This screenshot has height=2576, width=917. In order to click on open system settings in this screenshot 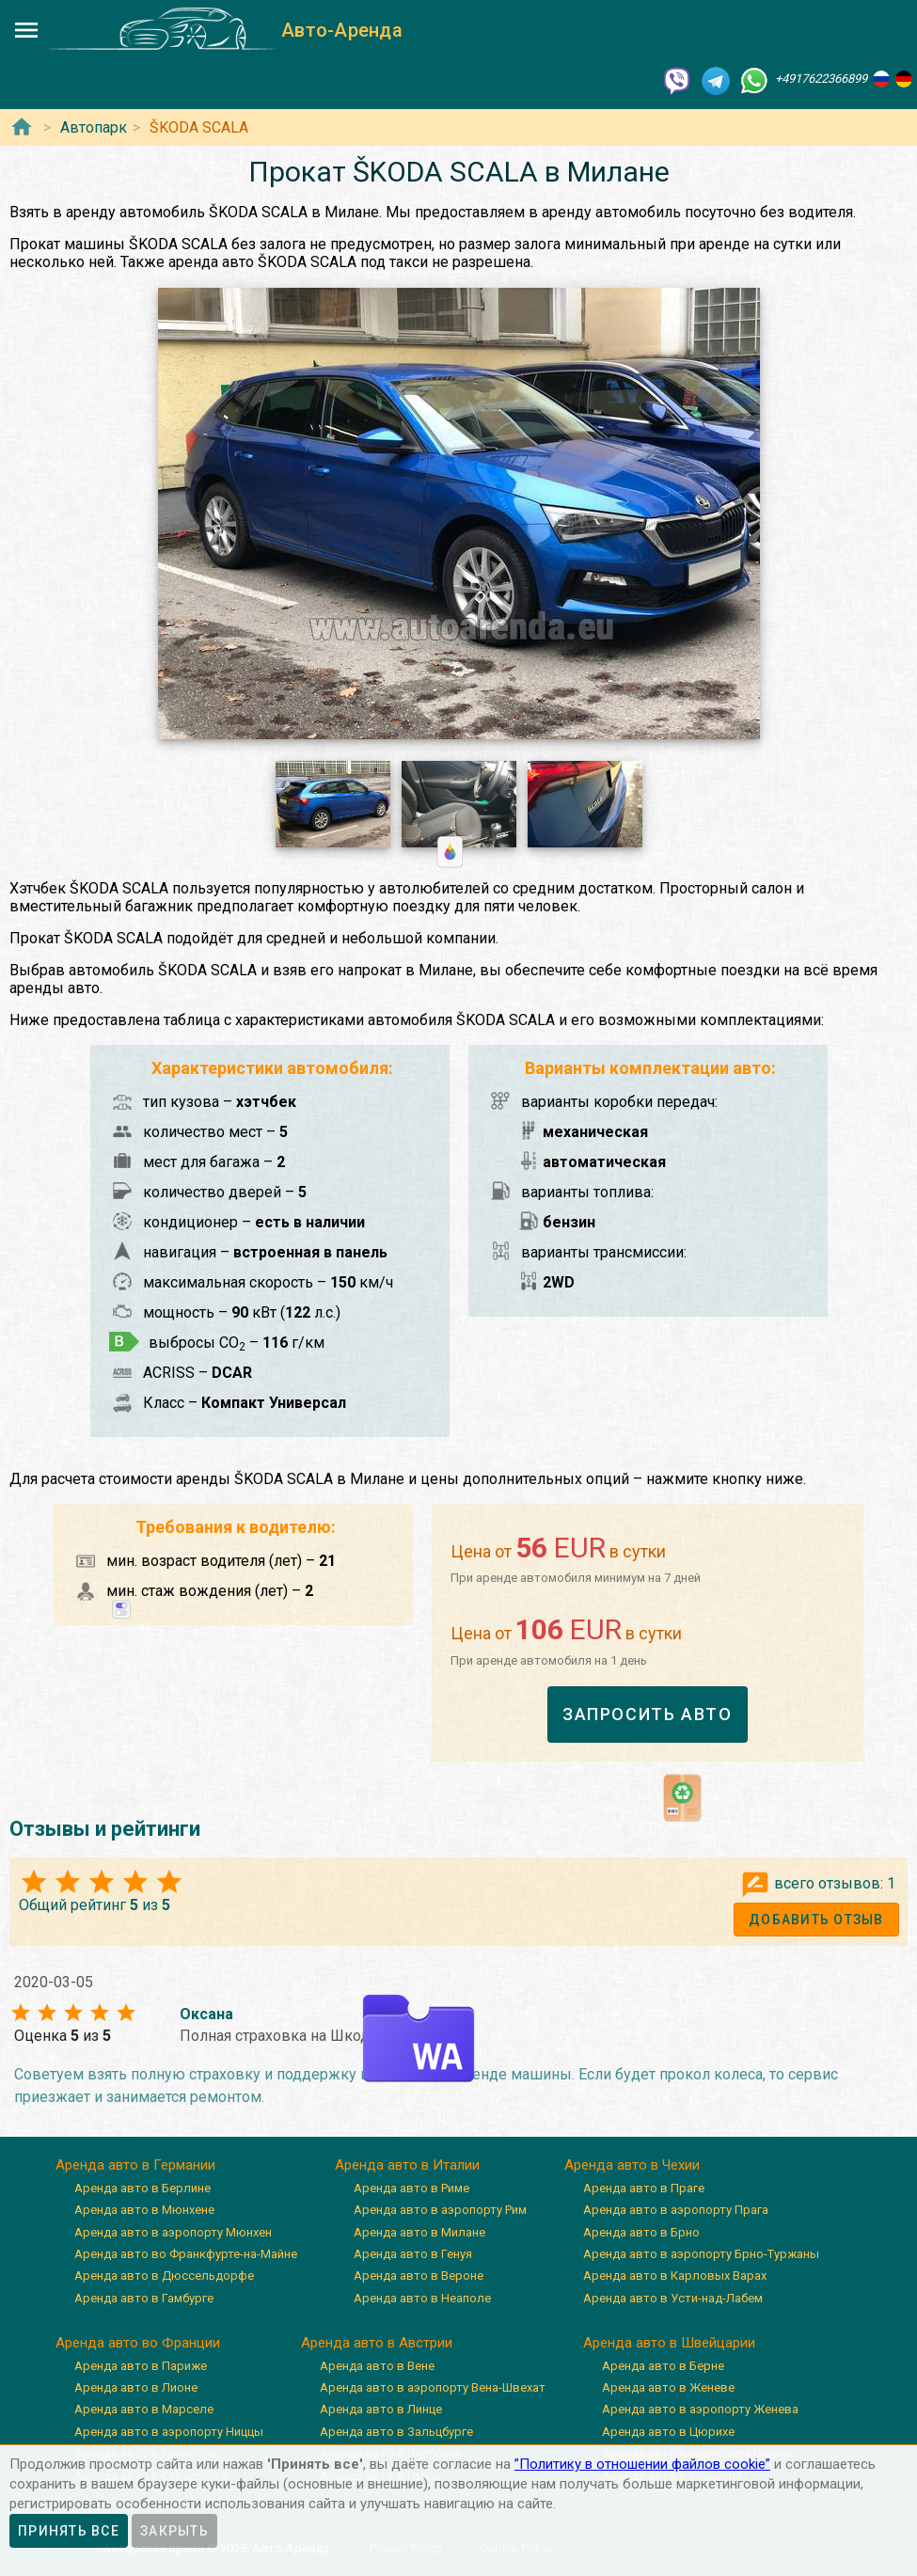, I will do `click(121, 1609)`.